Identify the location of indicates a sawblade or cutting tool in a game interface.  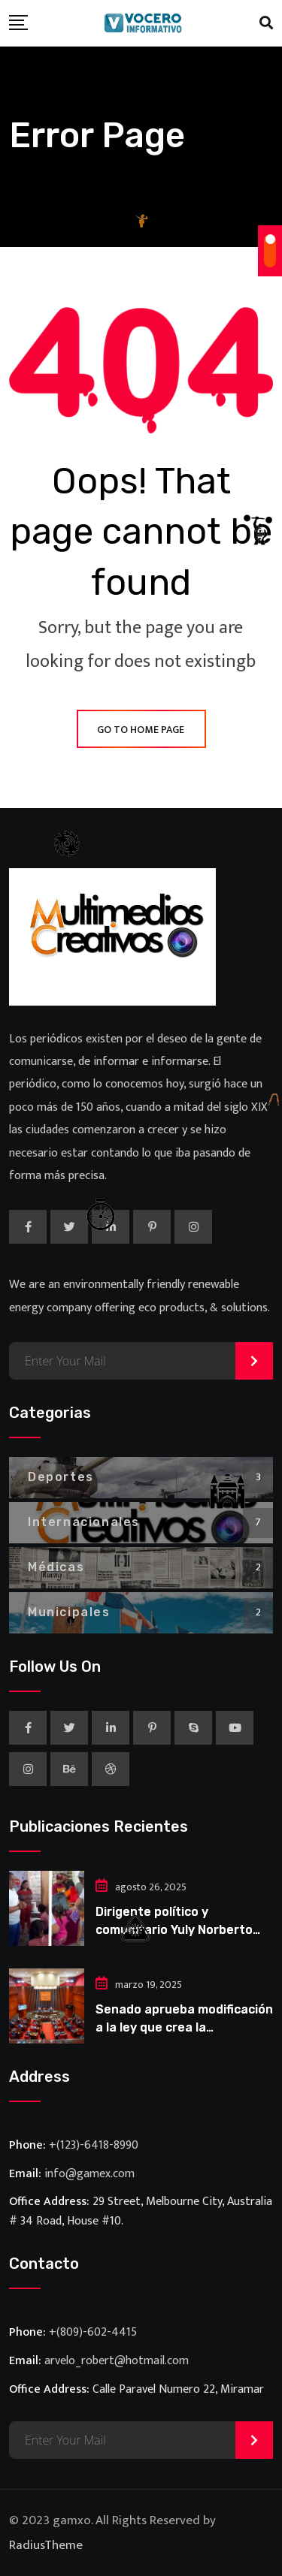
(67, 843).